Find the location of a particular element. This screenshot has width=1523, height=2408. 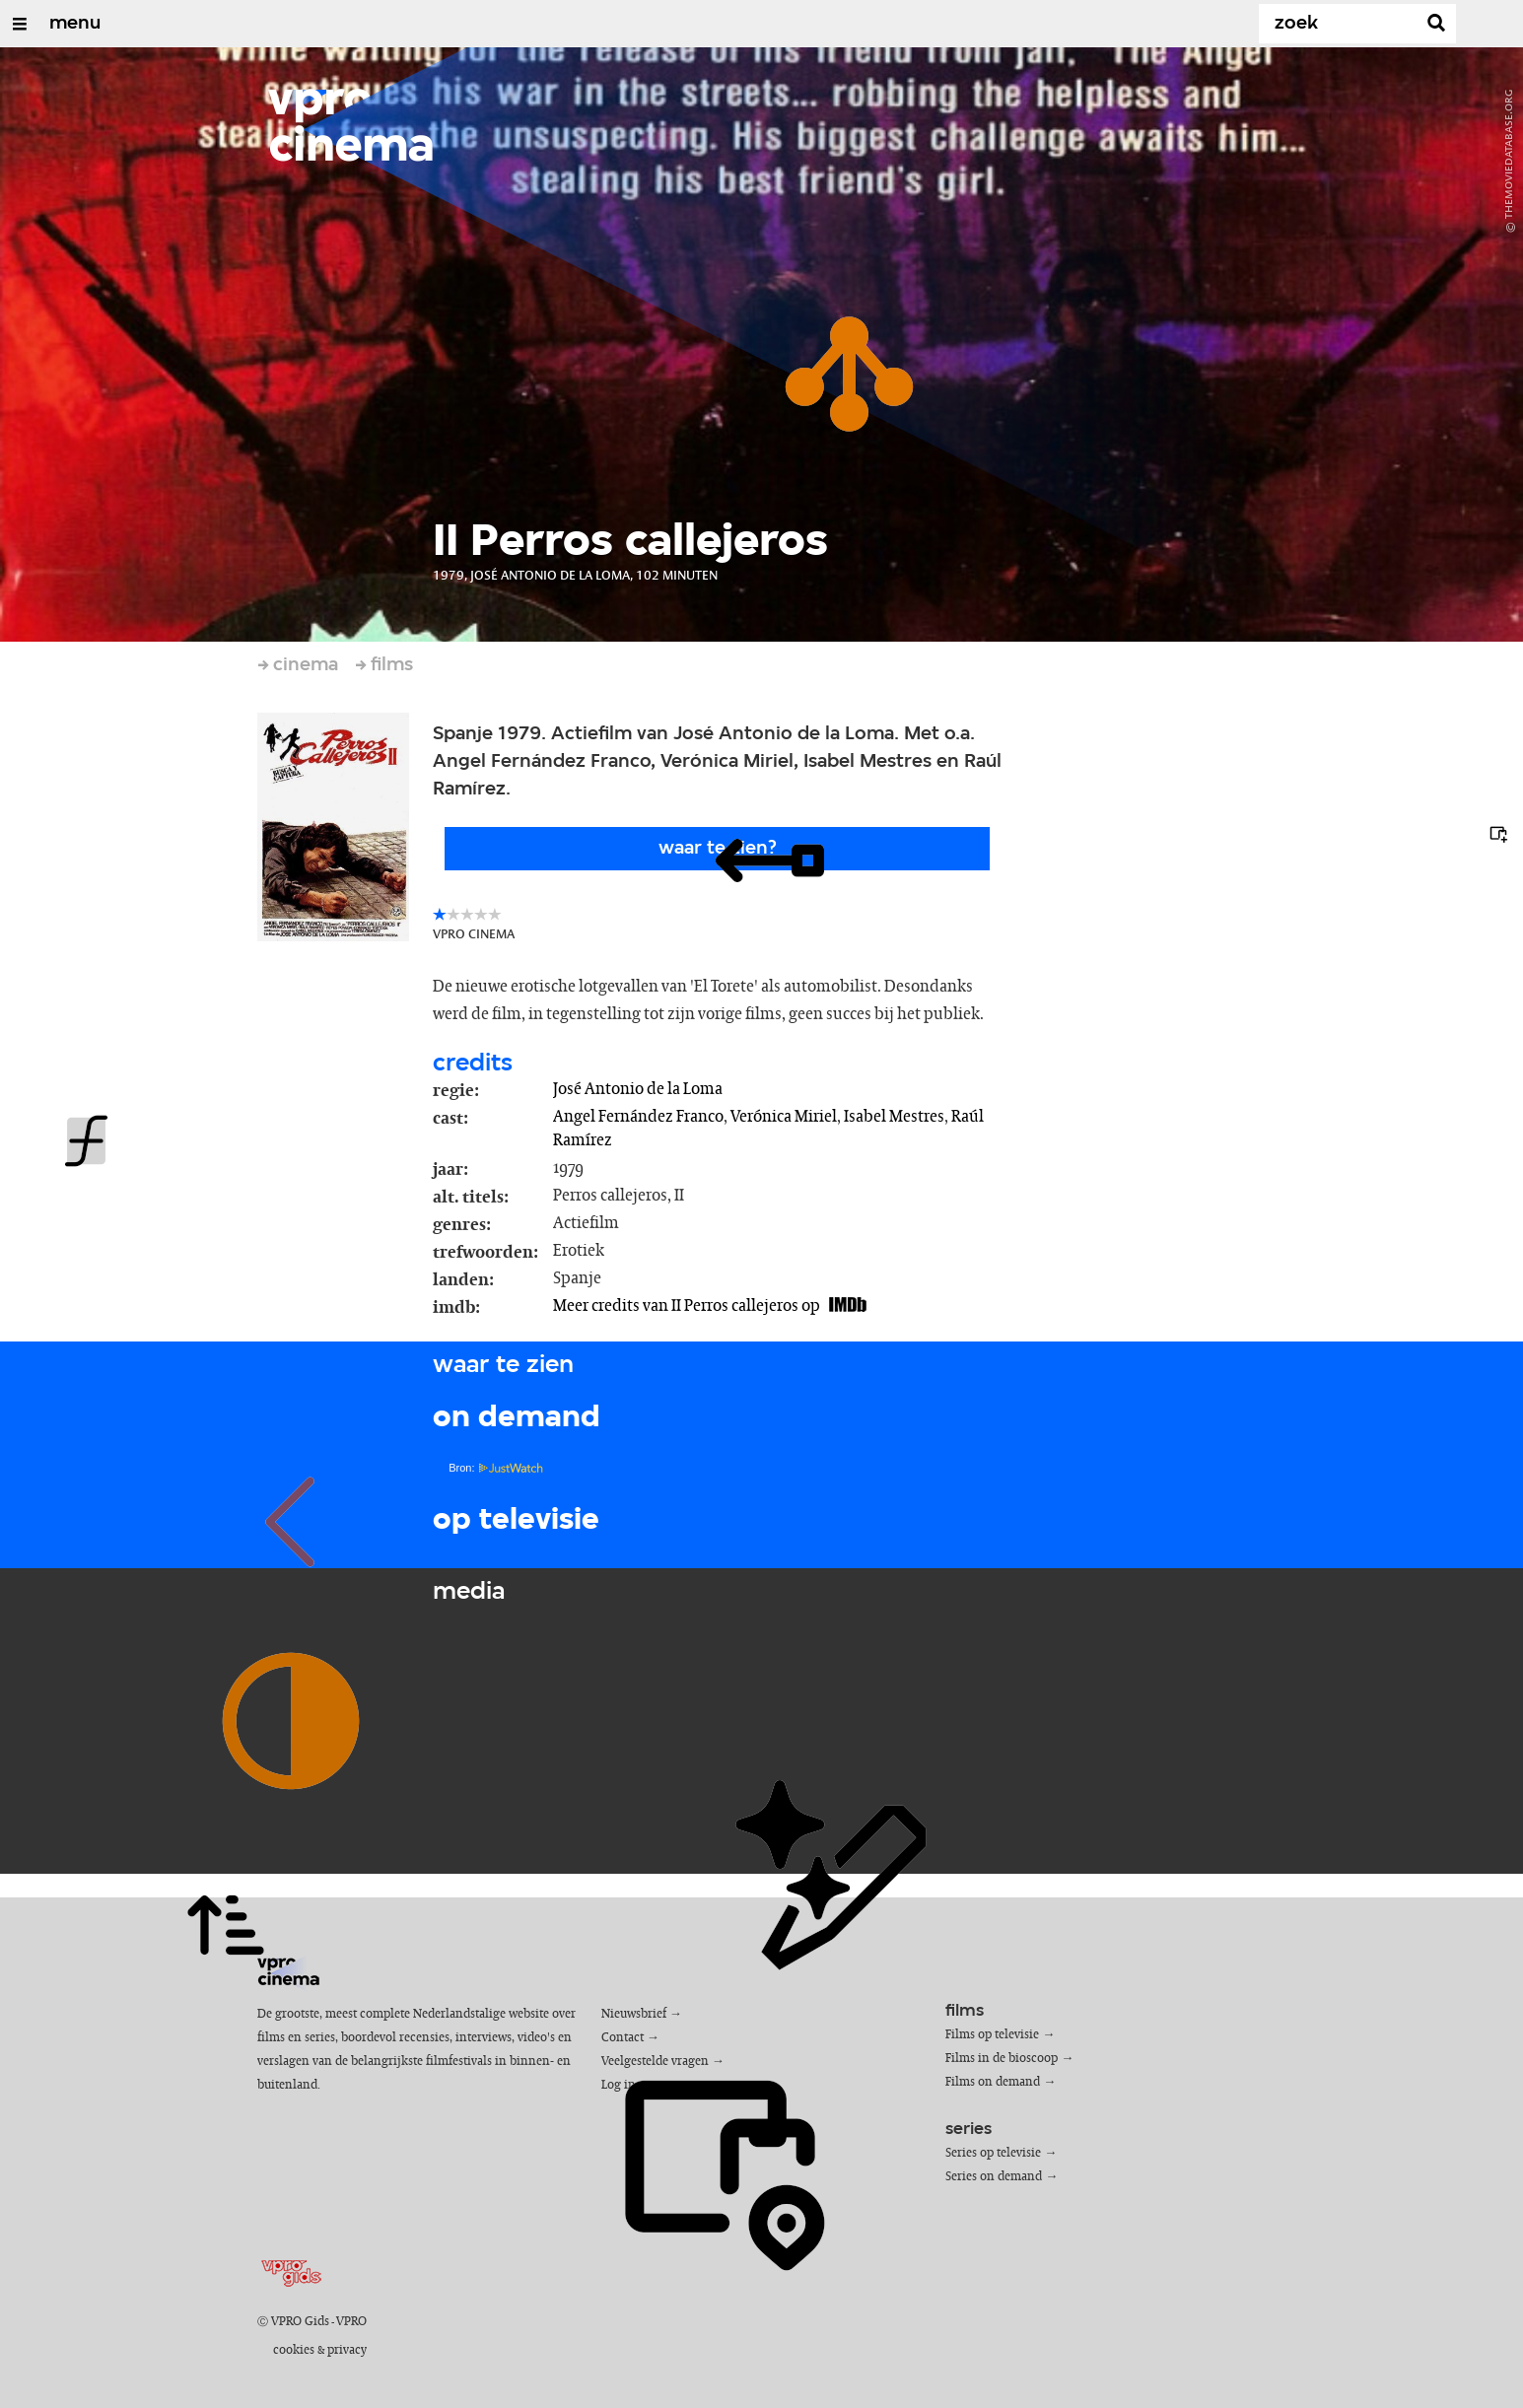

sort items in ascending order is located at coordinates (226, 1925).